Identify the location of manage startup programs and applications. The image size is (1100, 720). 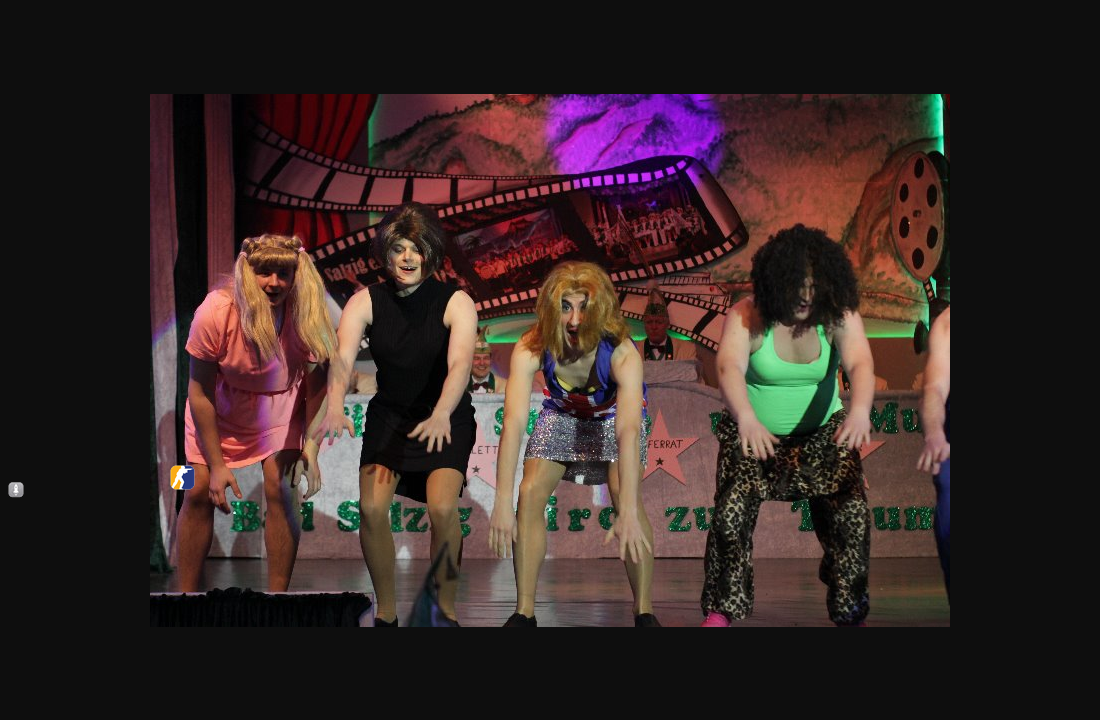
(16, 490).